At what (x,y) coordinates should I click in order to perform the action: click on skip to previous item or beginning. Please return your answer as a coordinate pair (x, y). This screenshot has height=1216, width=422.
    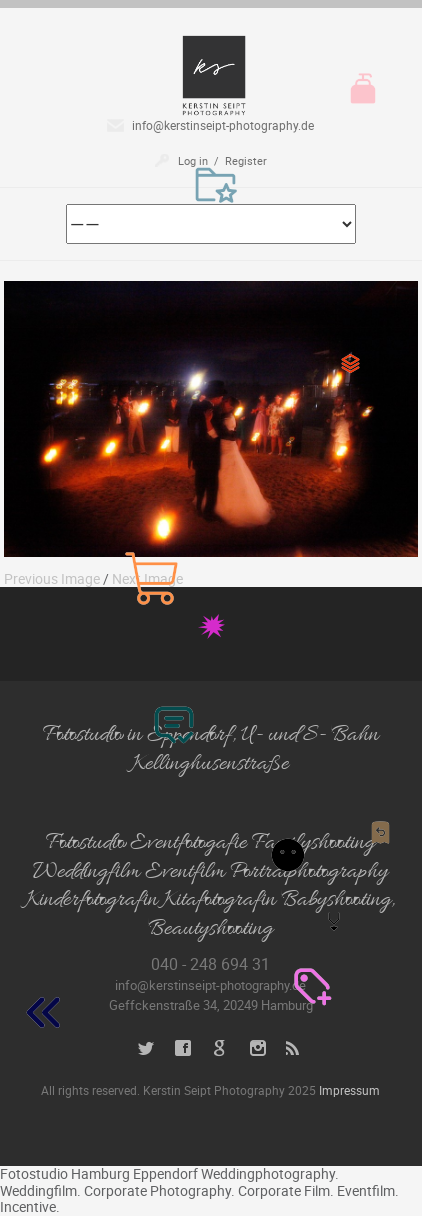
    Looking at the image, I should click on (44, 1012).